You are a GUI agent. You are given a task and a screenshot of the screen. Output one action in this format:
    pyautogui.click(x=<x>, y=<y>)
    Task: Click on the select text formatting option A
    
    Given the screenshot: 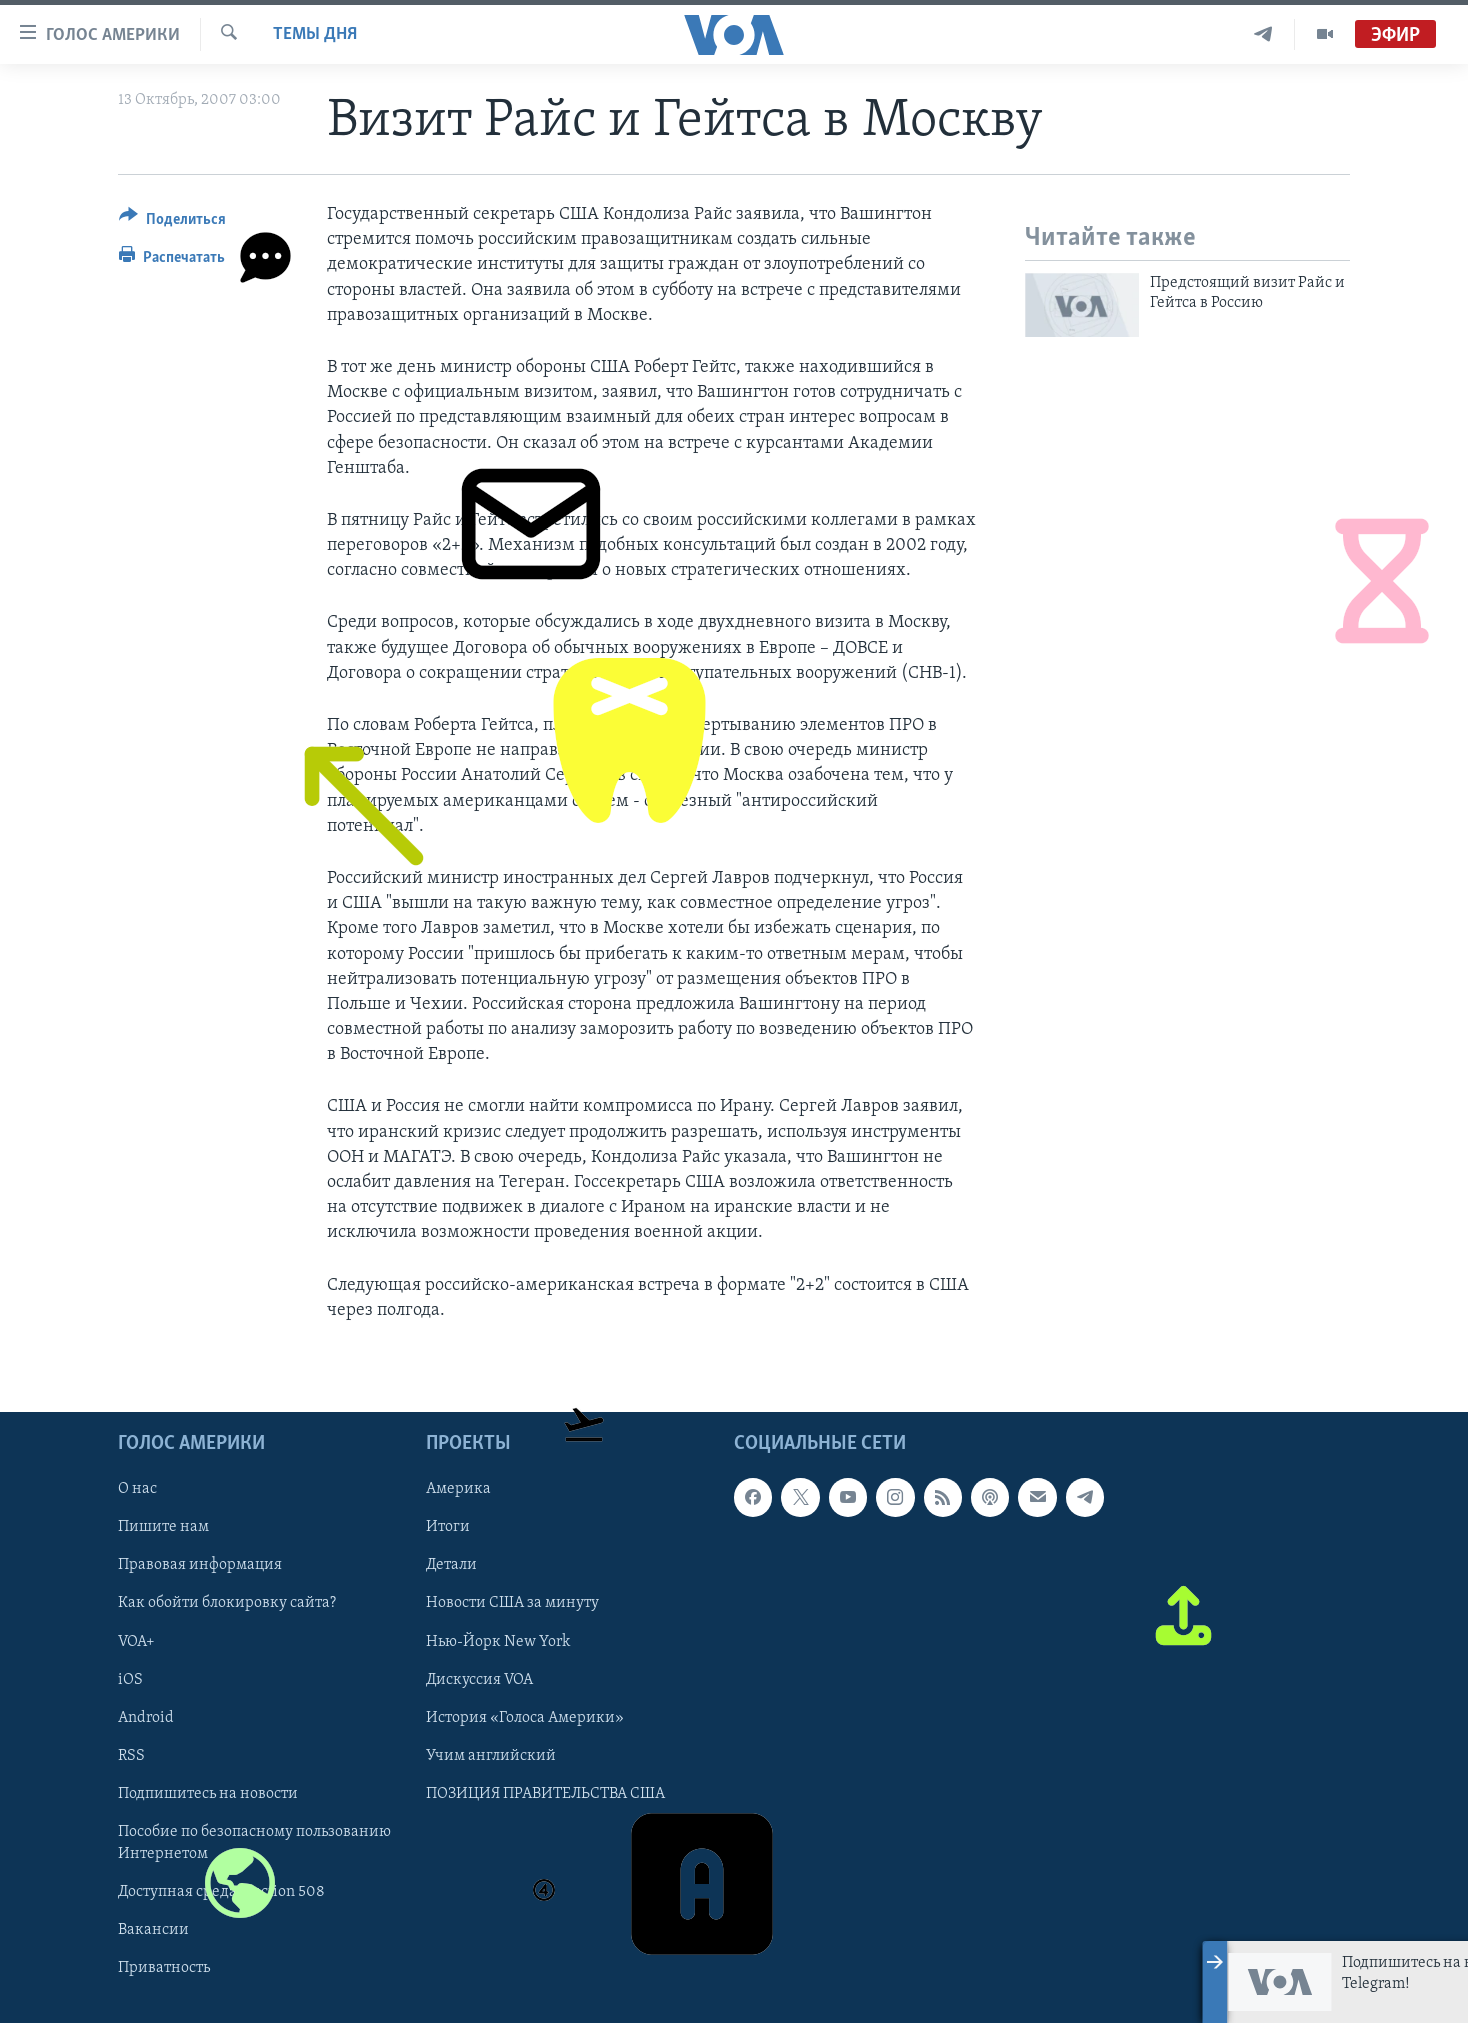 What is the action you would take?
    pyautogui.click(x=702, y=1884)
    